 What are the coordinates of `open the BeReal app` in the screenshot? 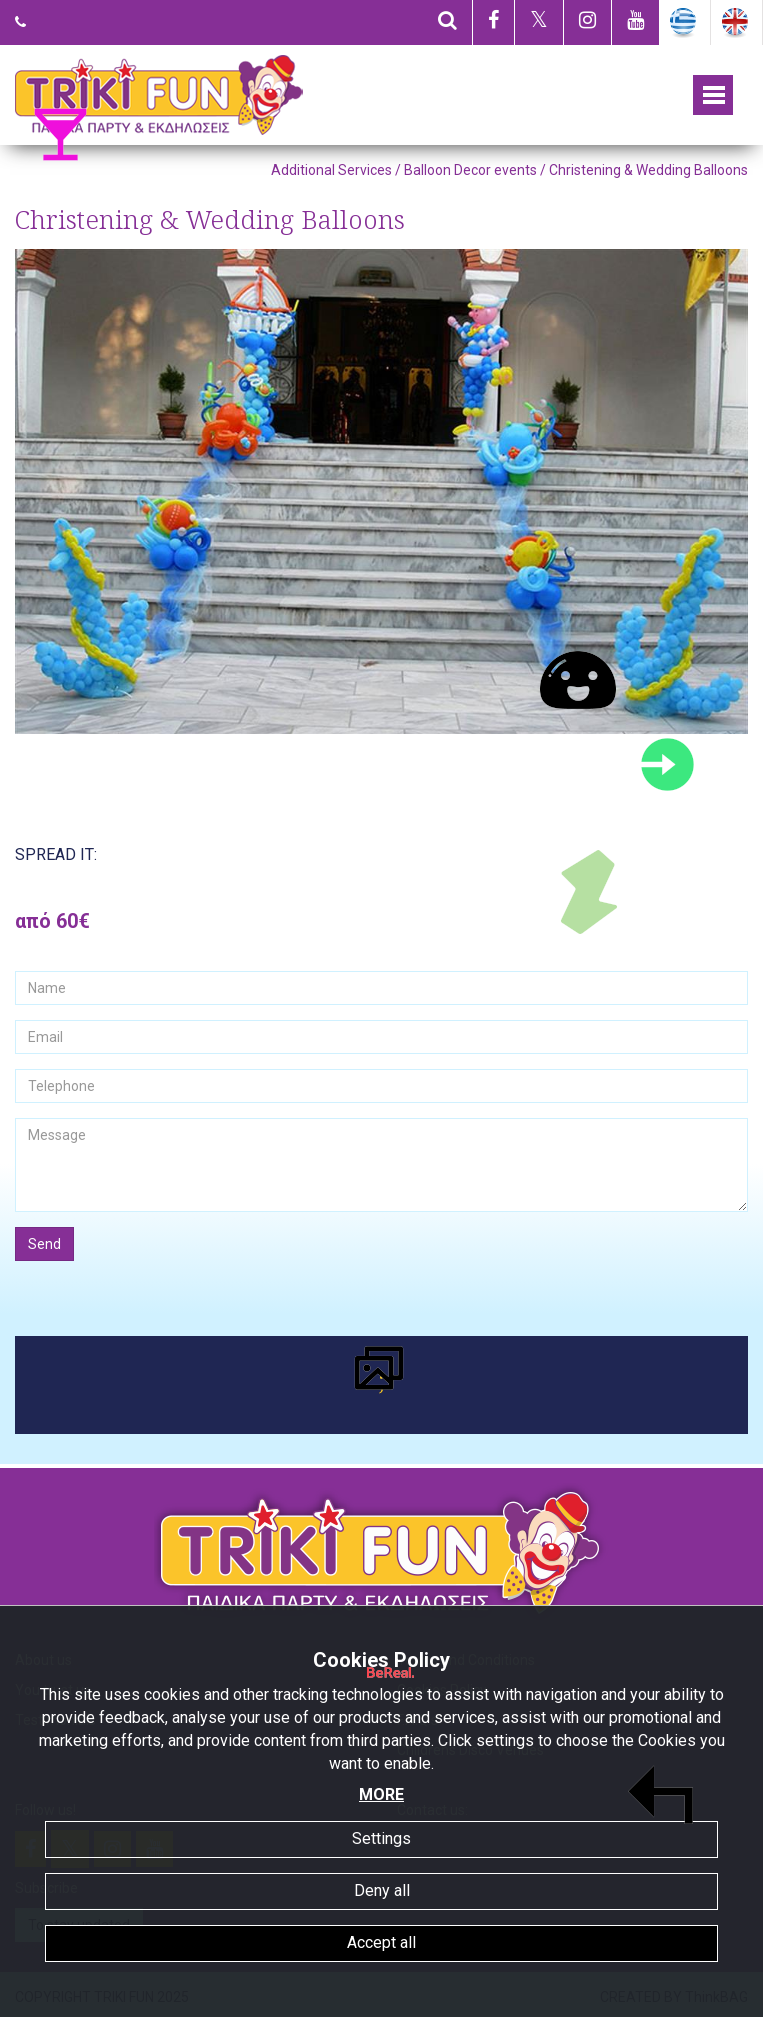 It's located at (390, 1672).